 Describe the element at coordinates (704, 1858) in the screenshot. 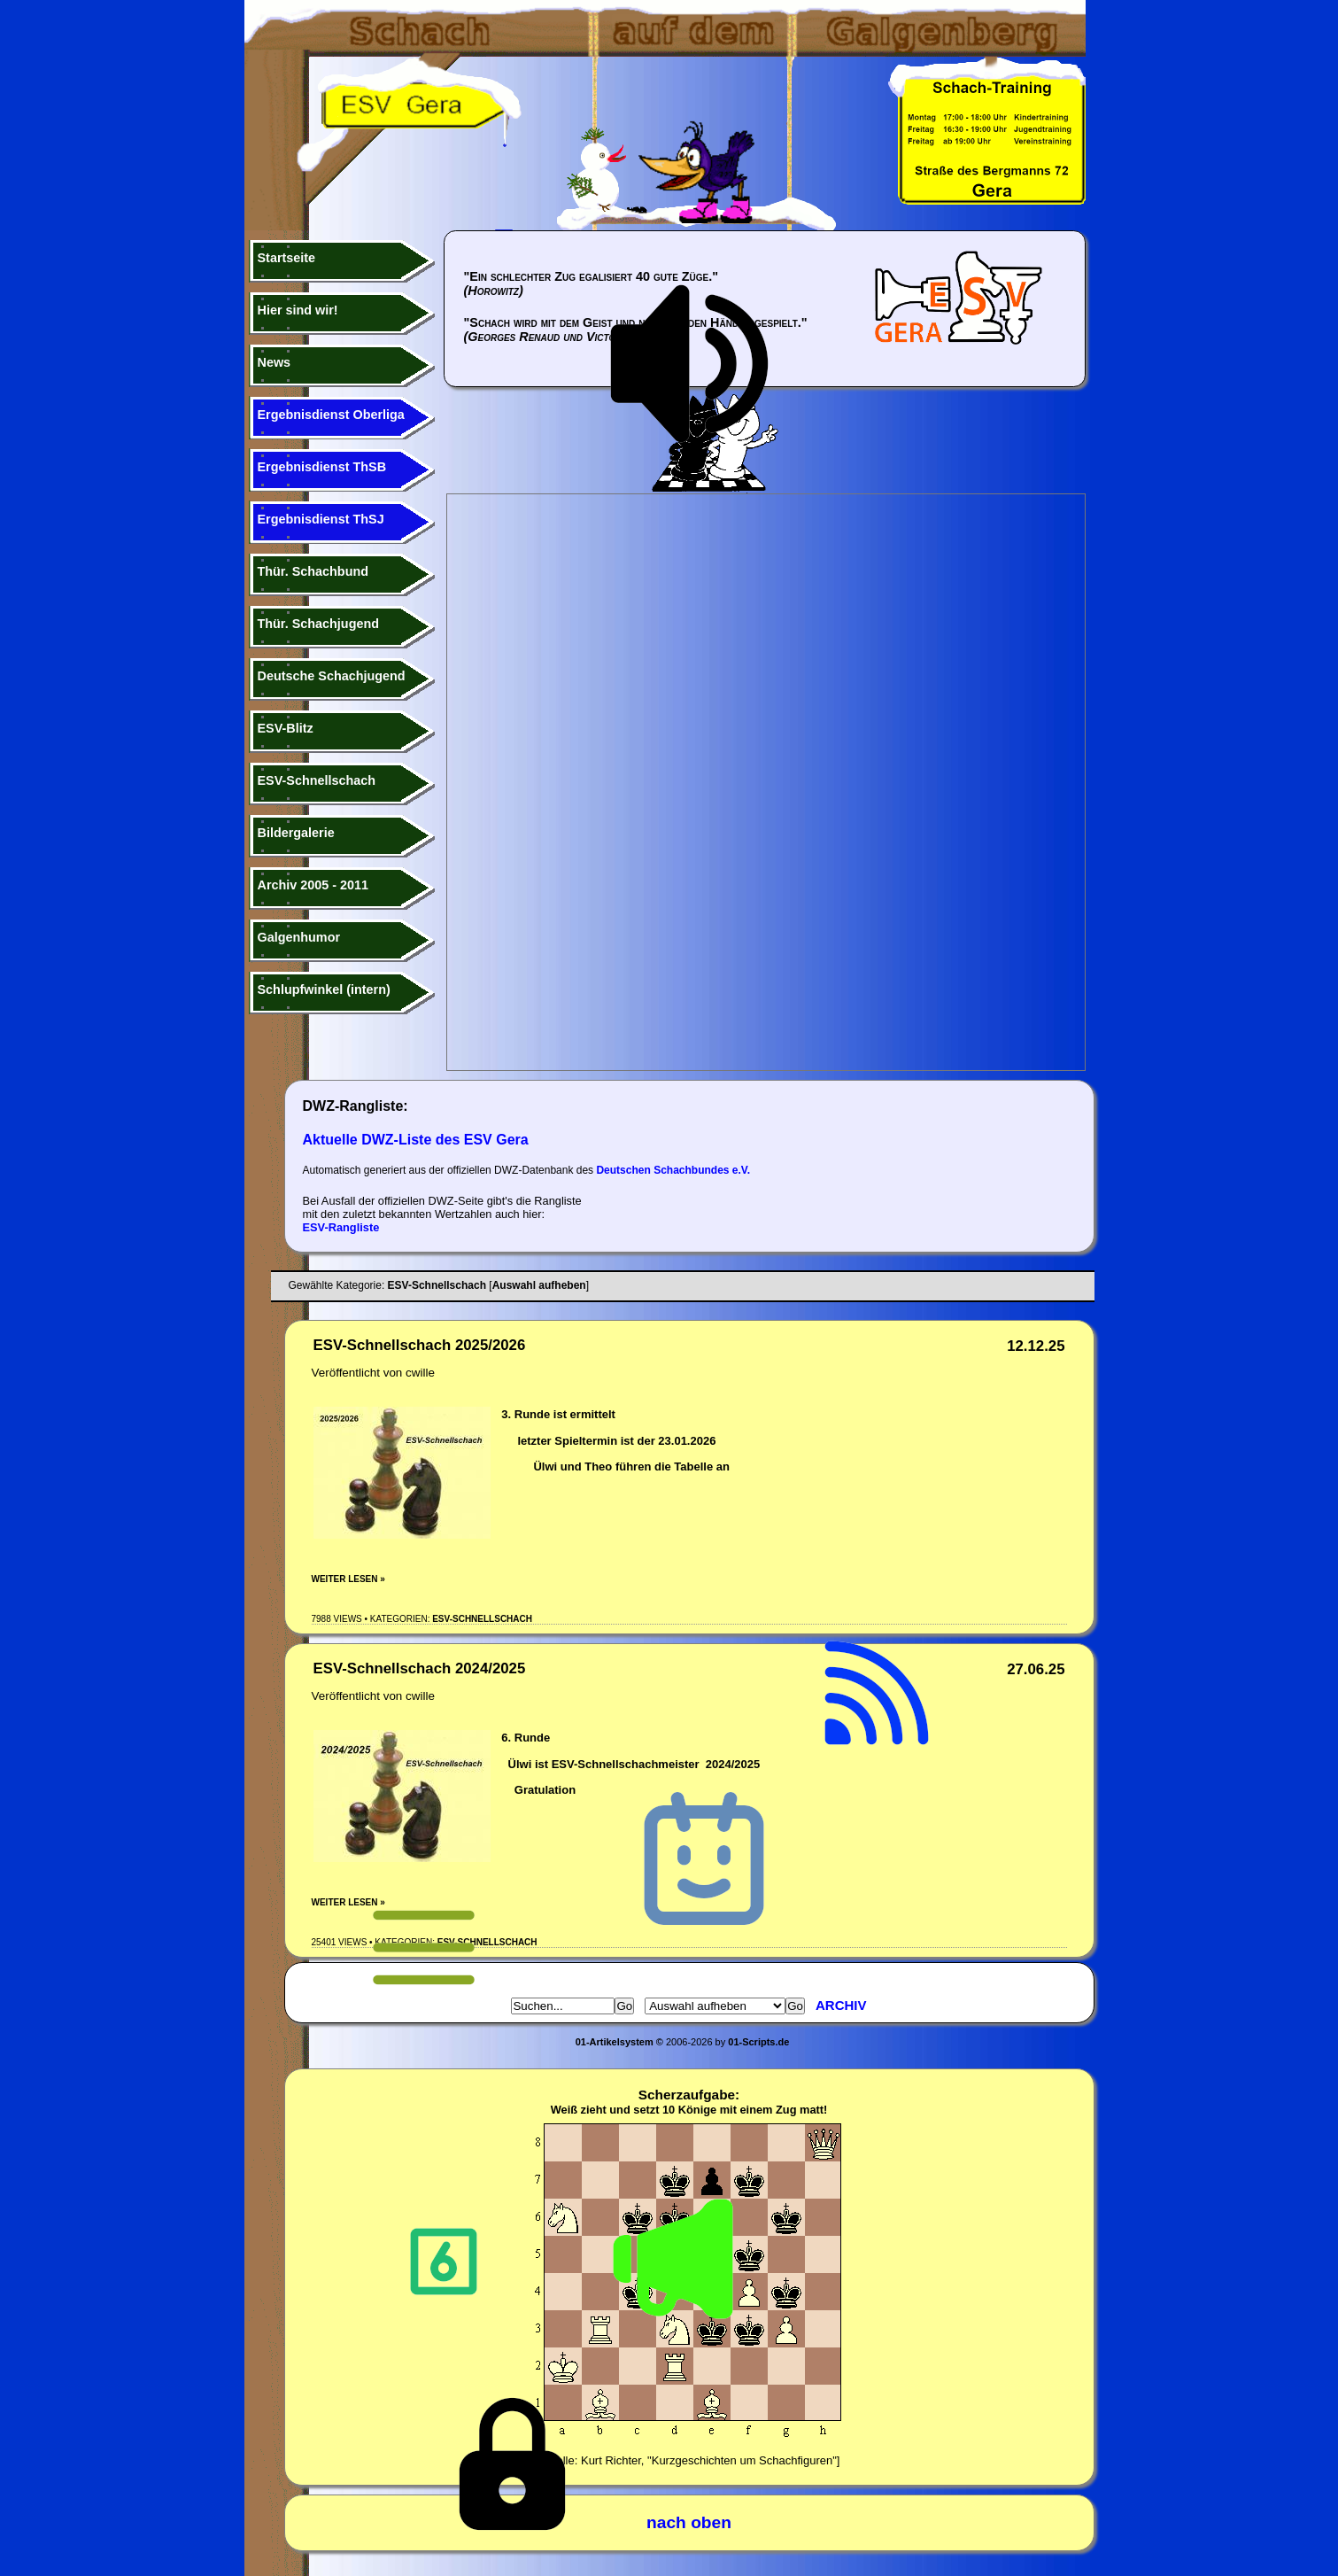

I see `access AI assistant or chatbot` at that location.